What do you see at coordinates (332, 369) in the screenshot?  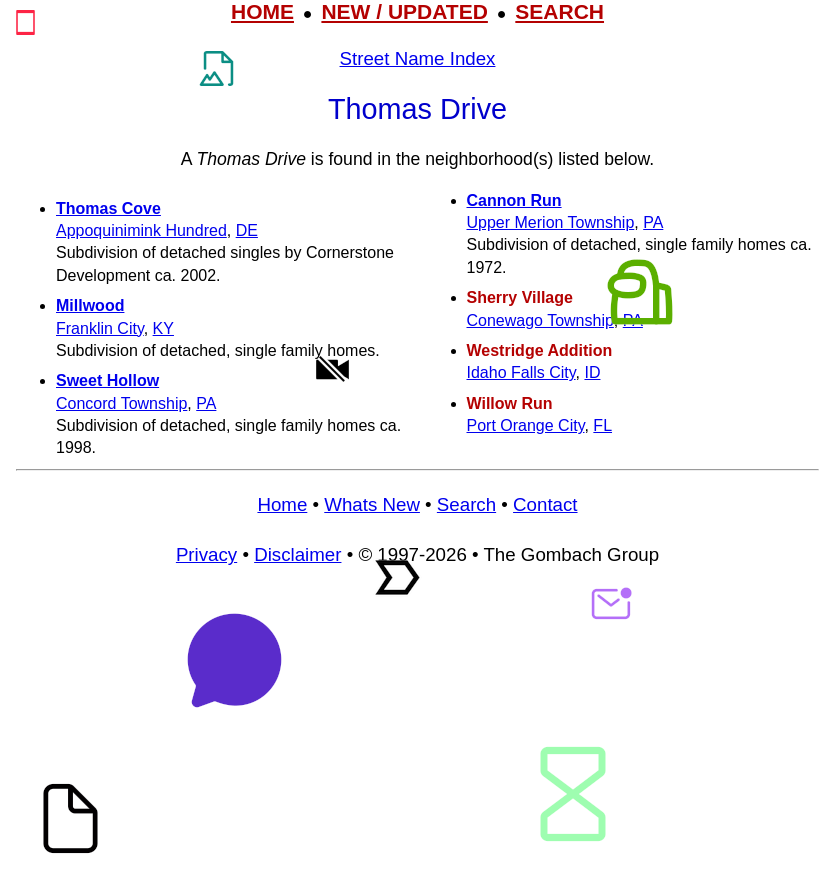 I see `turn off camera or disable video` at bounding box center [332, 369].